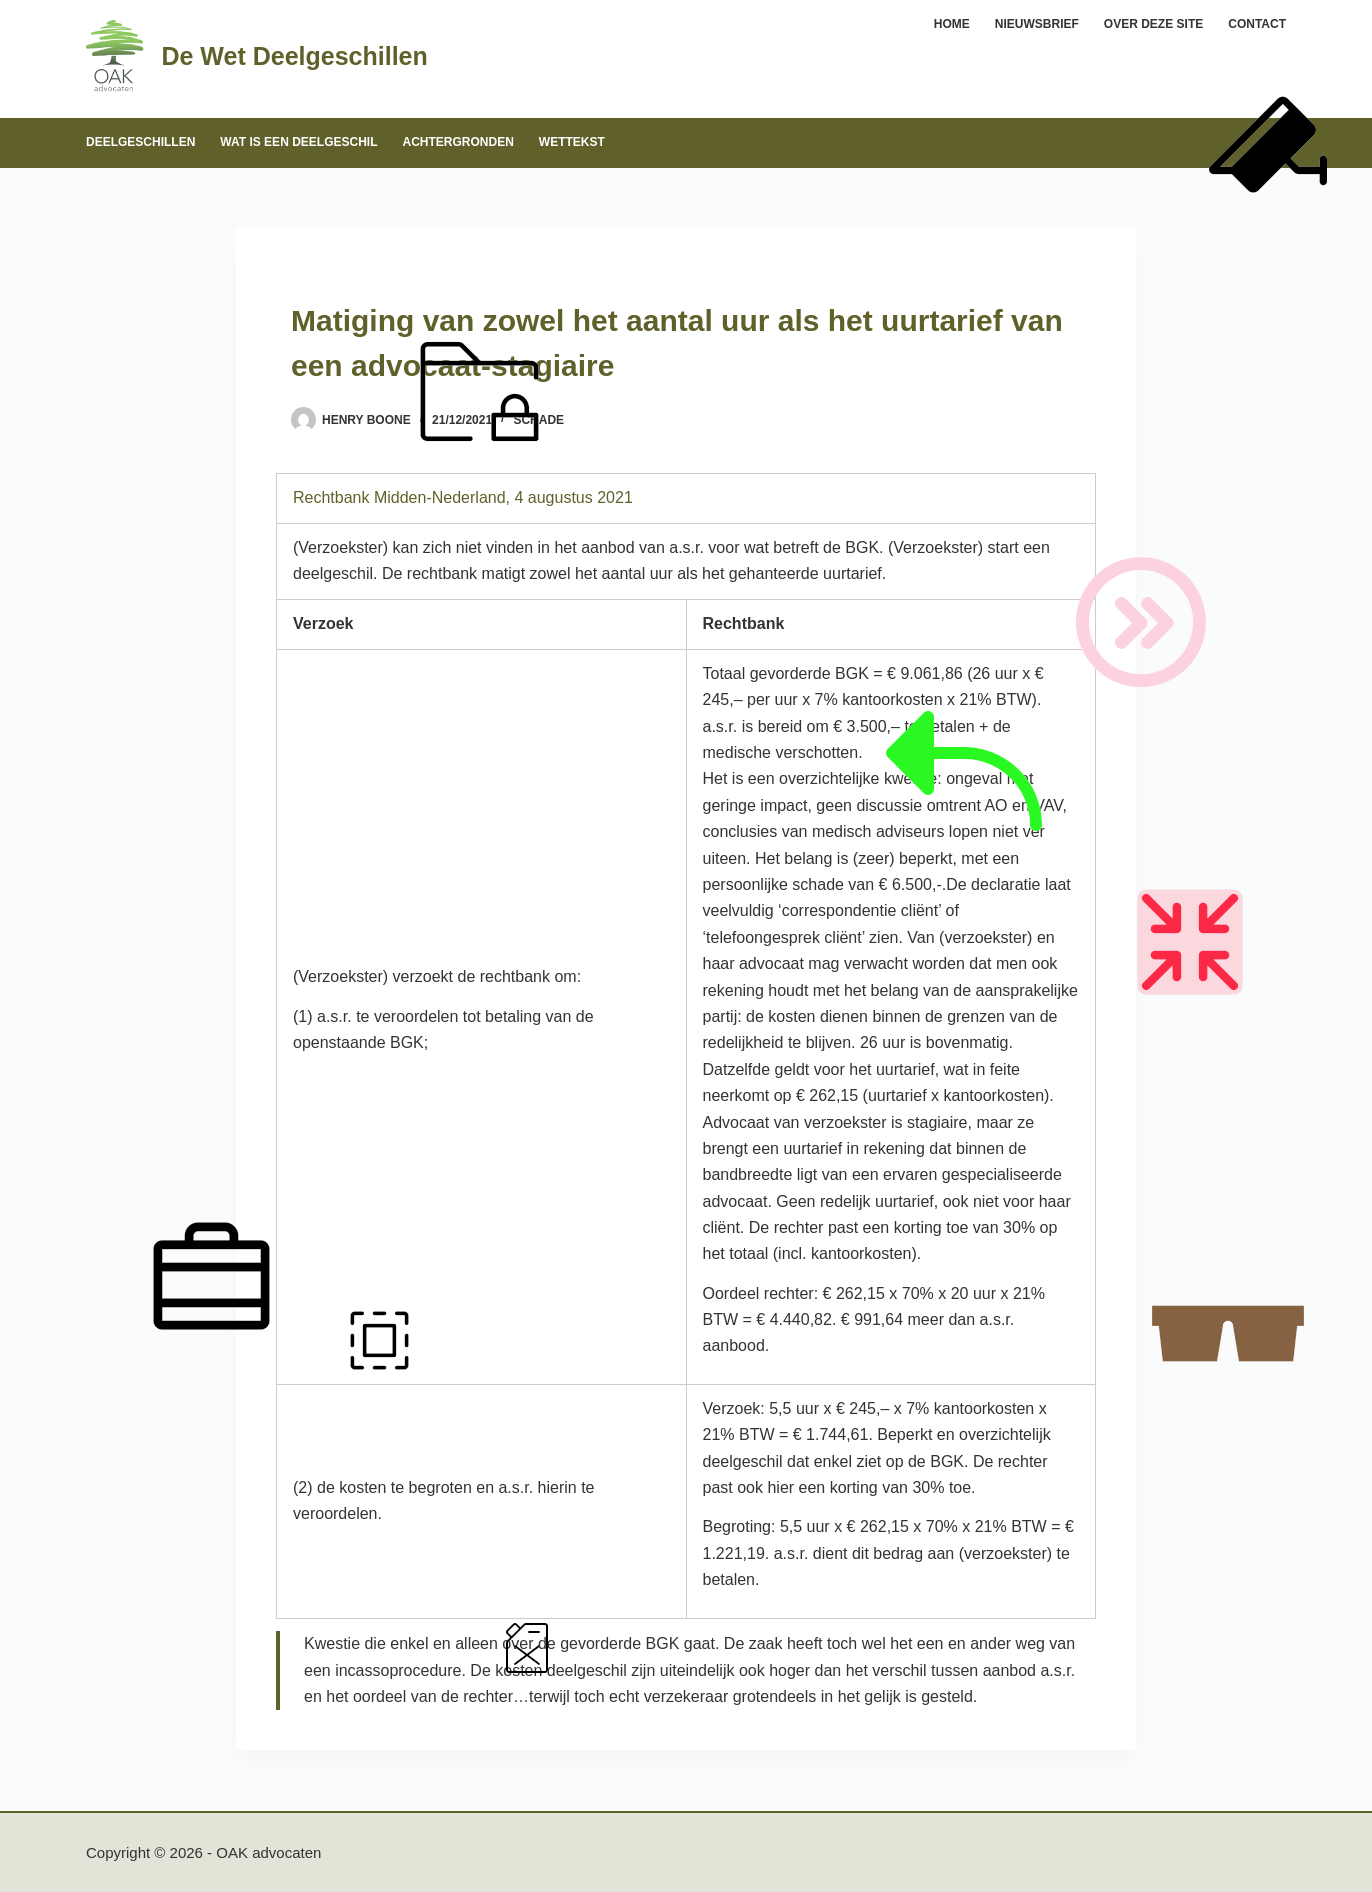  What do you see at coordinates (1190, 942) in the screenshot?
I see `exit fullscreen mode` at bounding box center [1190, 942].